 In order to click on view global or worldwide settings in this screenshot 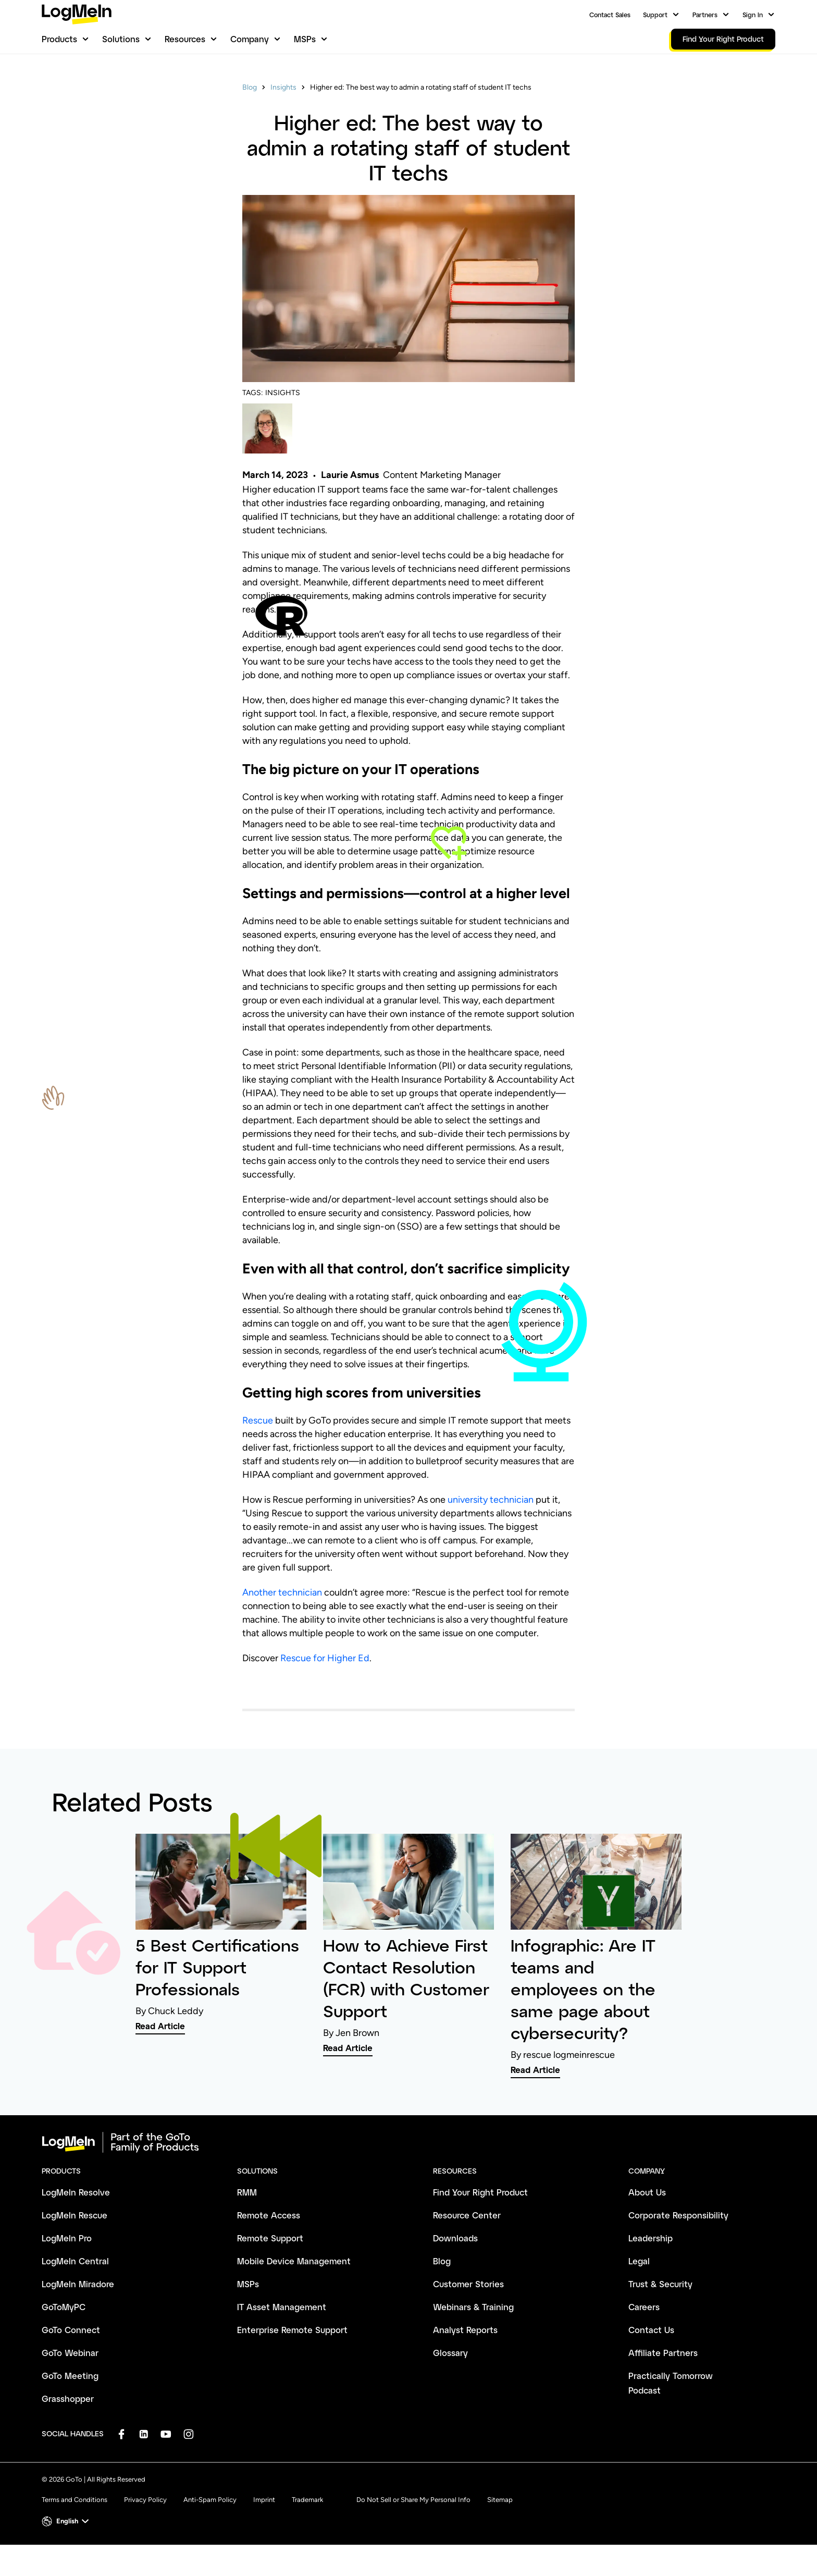, I will do `click(541, 1331)`.